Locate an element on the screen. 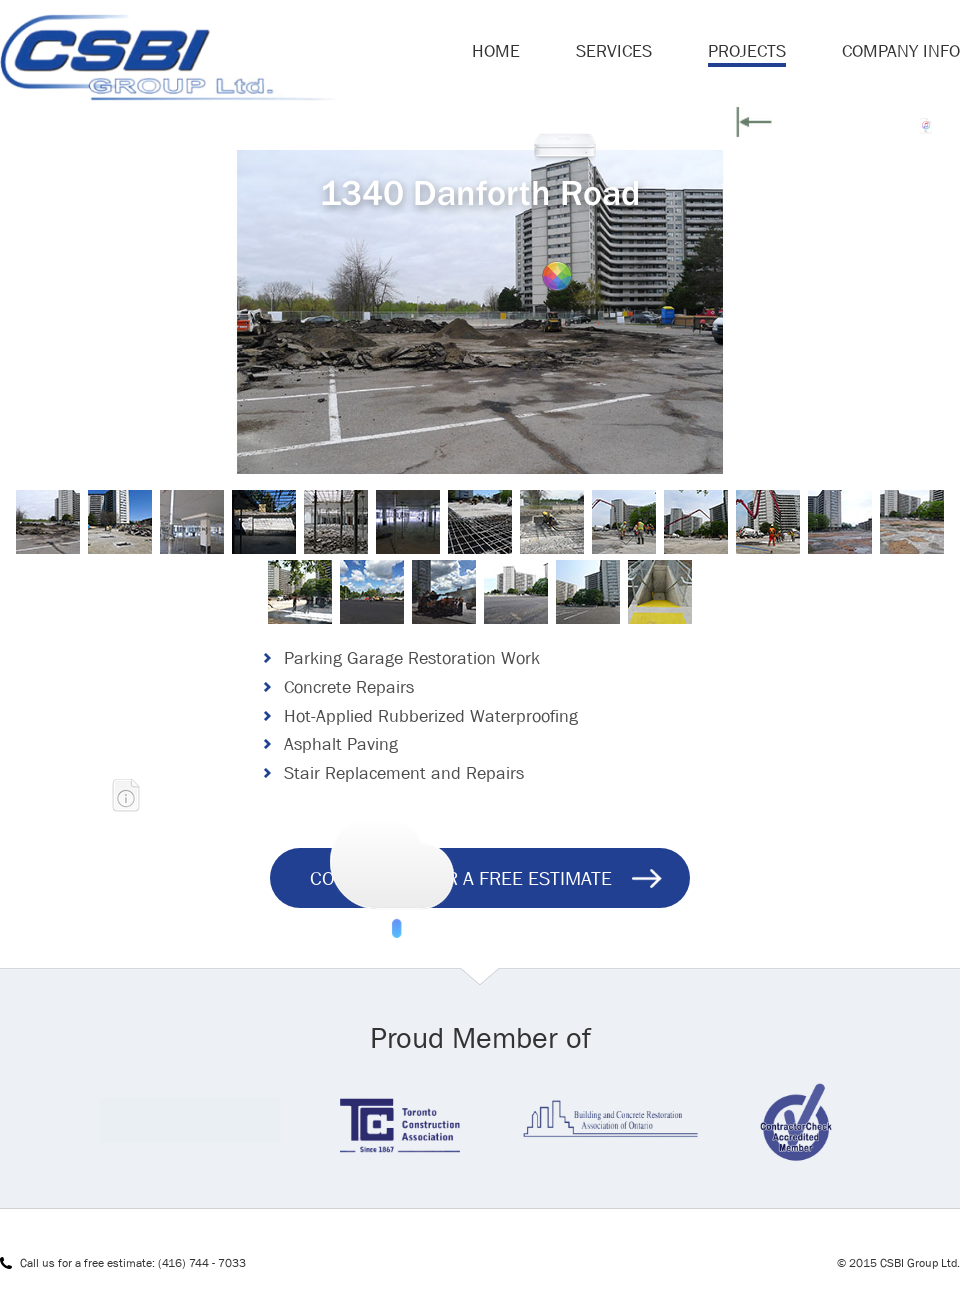  access airport extreme router settings is located at coordinates (565, 140).